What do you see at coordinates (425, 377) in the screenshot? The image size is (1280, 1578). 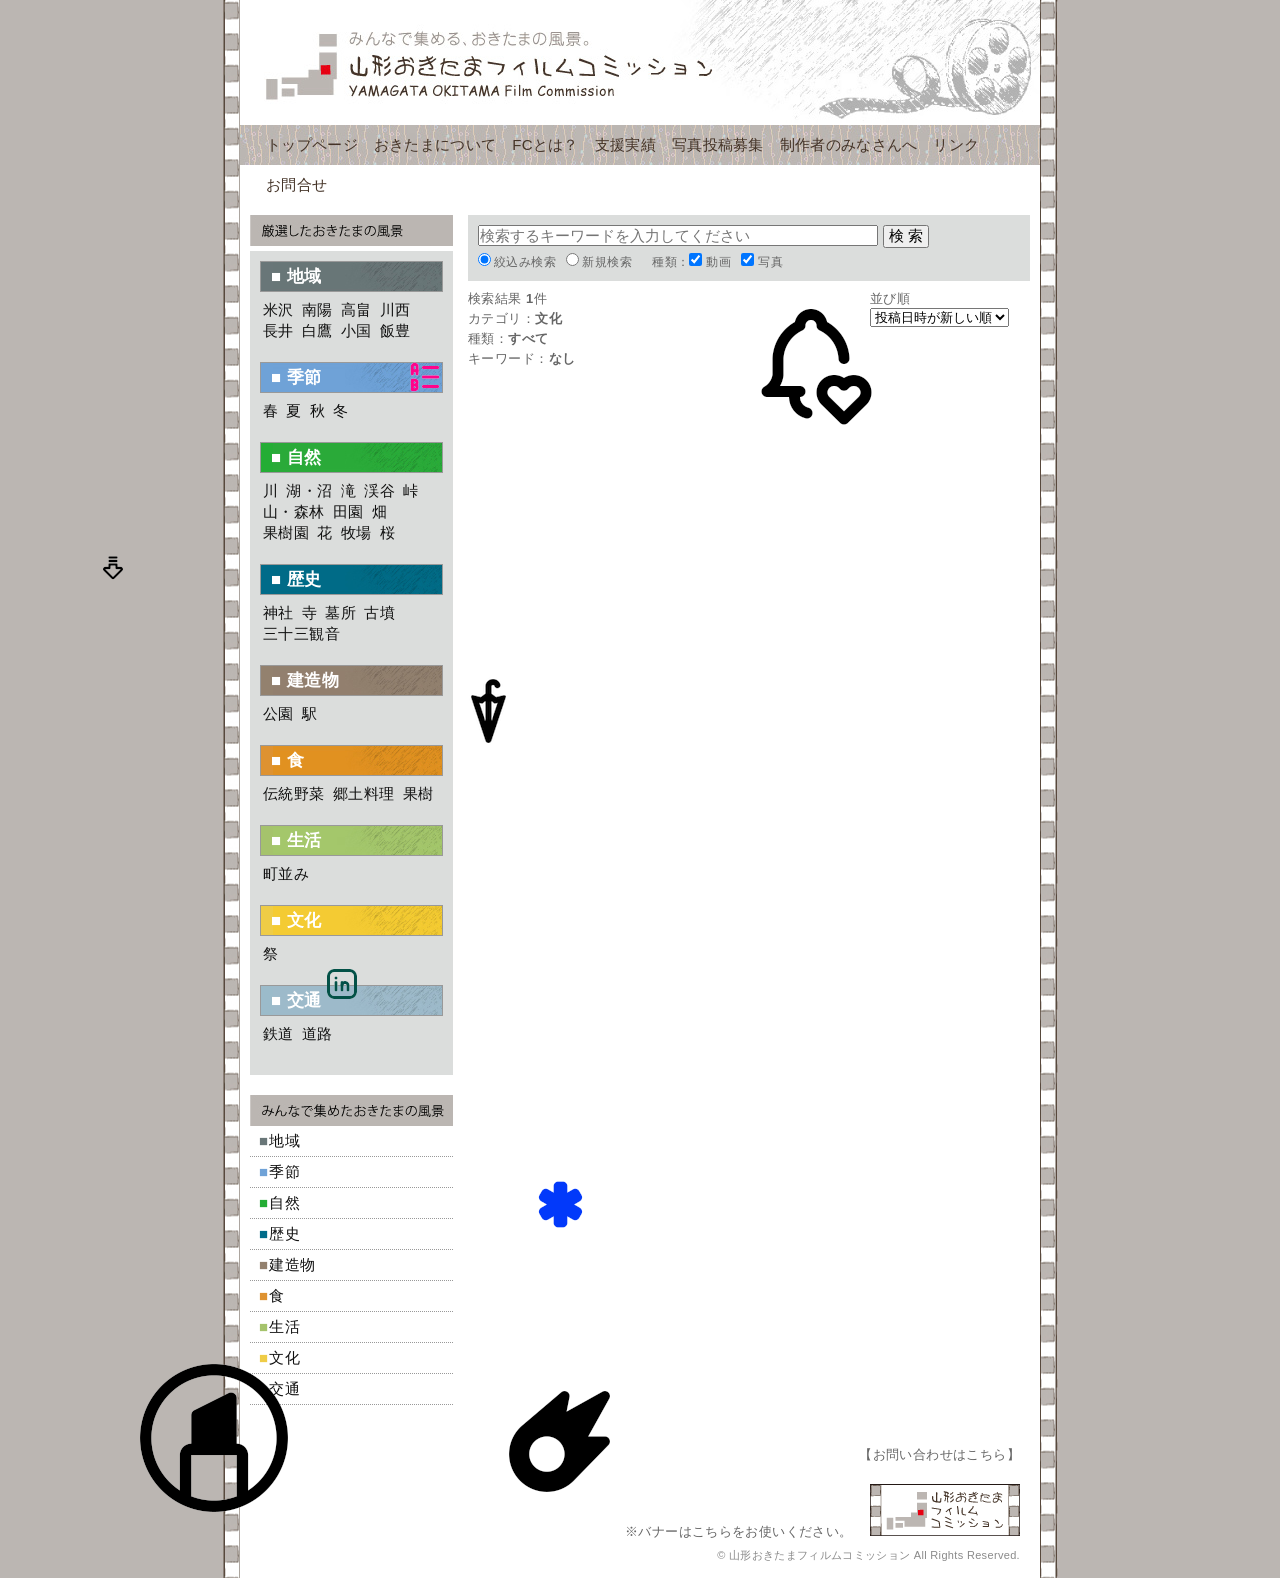 I see `toggle alphabetical list view` at bounding box center [425, 377].